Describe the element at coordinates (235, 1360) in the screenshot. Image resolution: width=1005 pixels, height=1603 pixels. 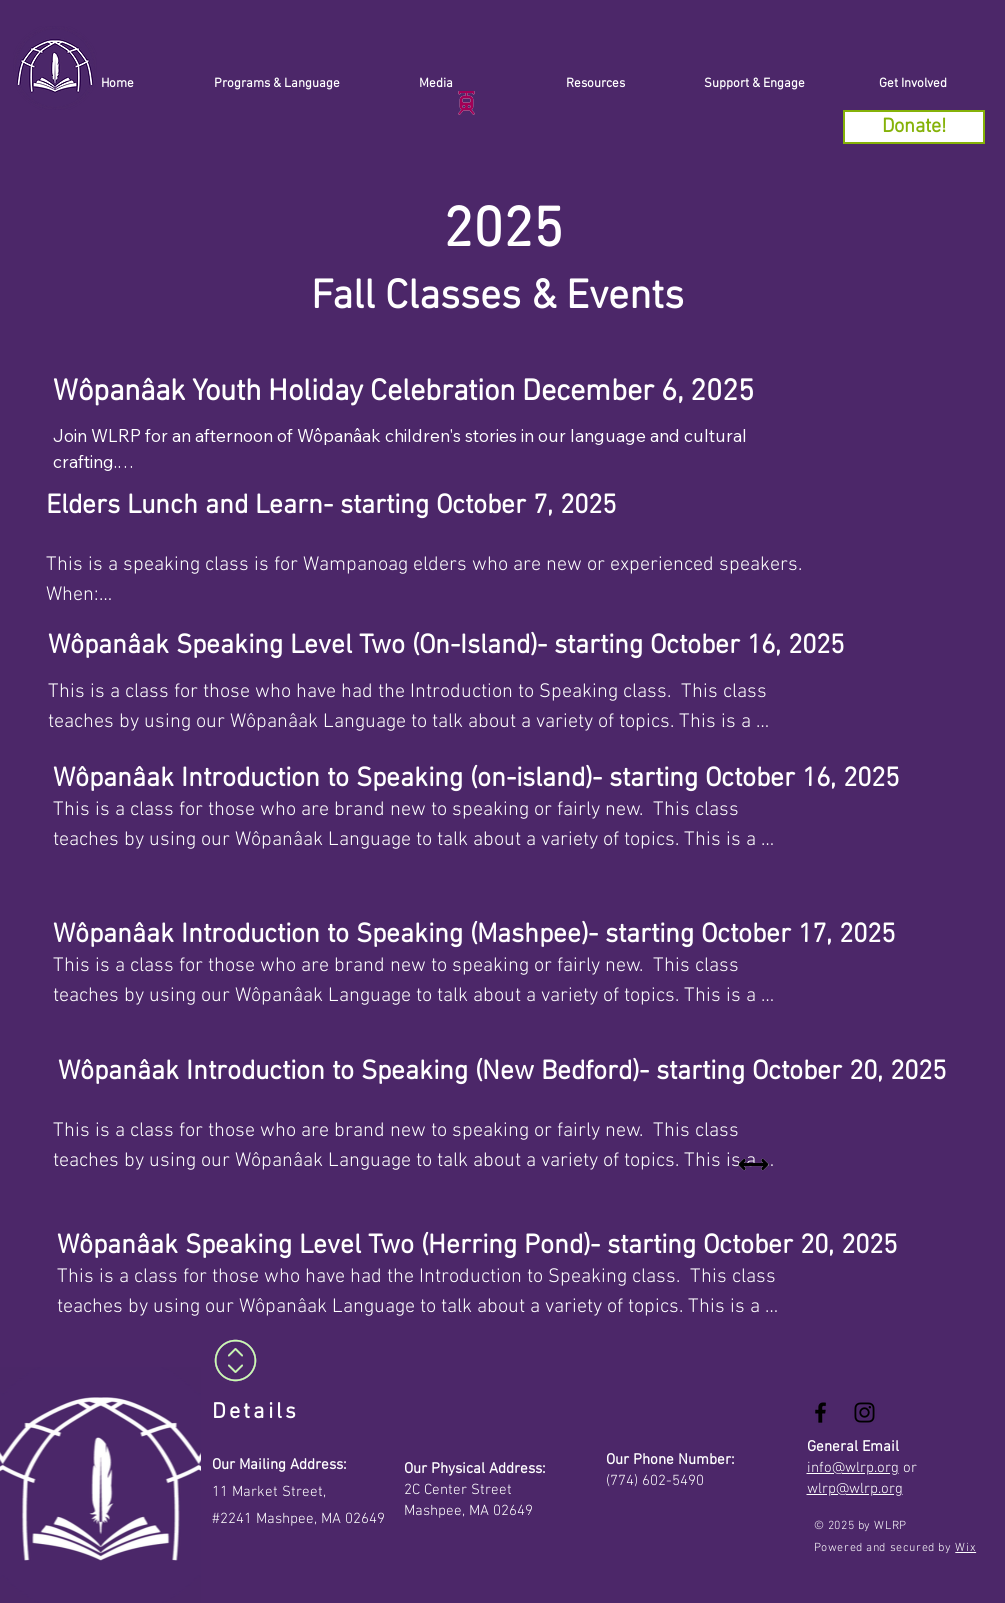
I see `expand or collapse content` at that location.